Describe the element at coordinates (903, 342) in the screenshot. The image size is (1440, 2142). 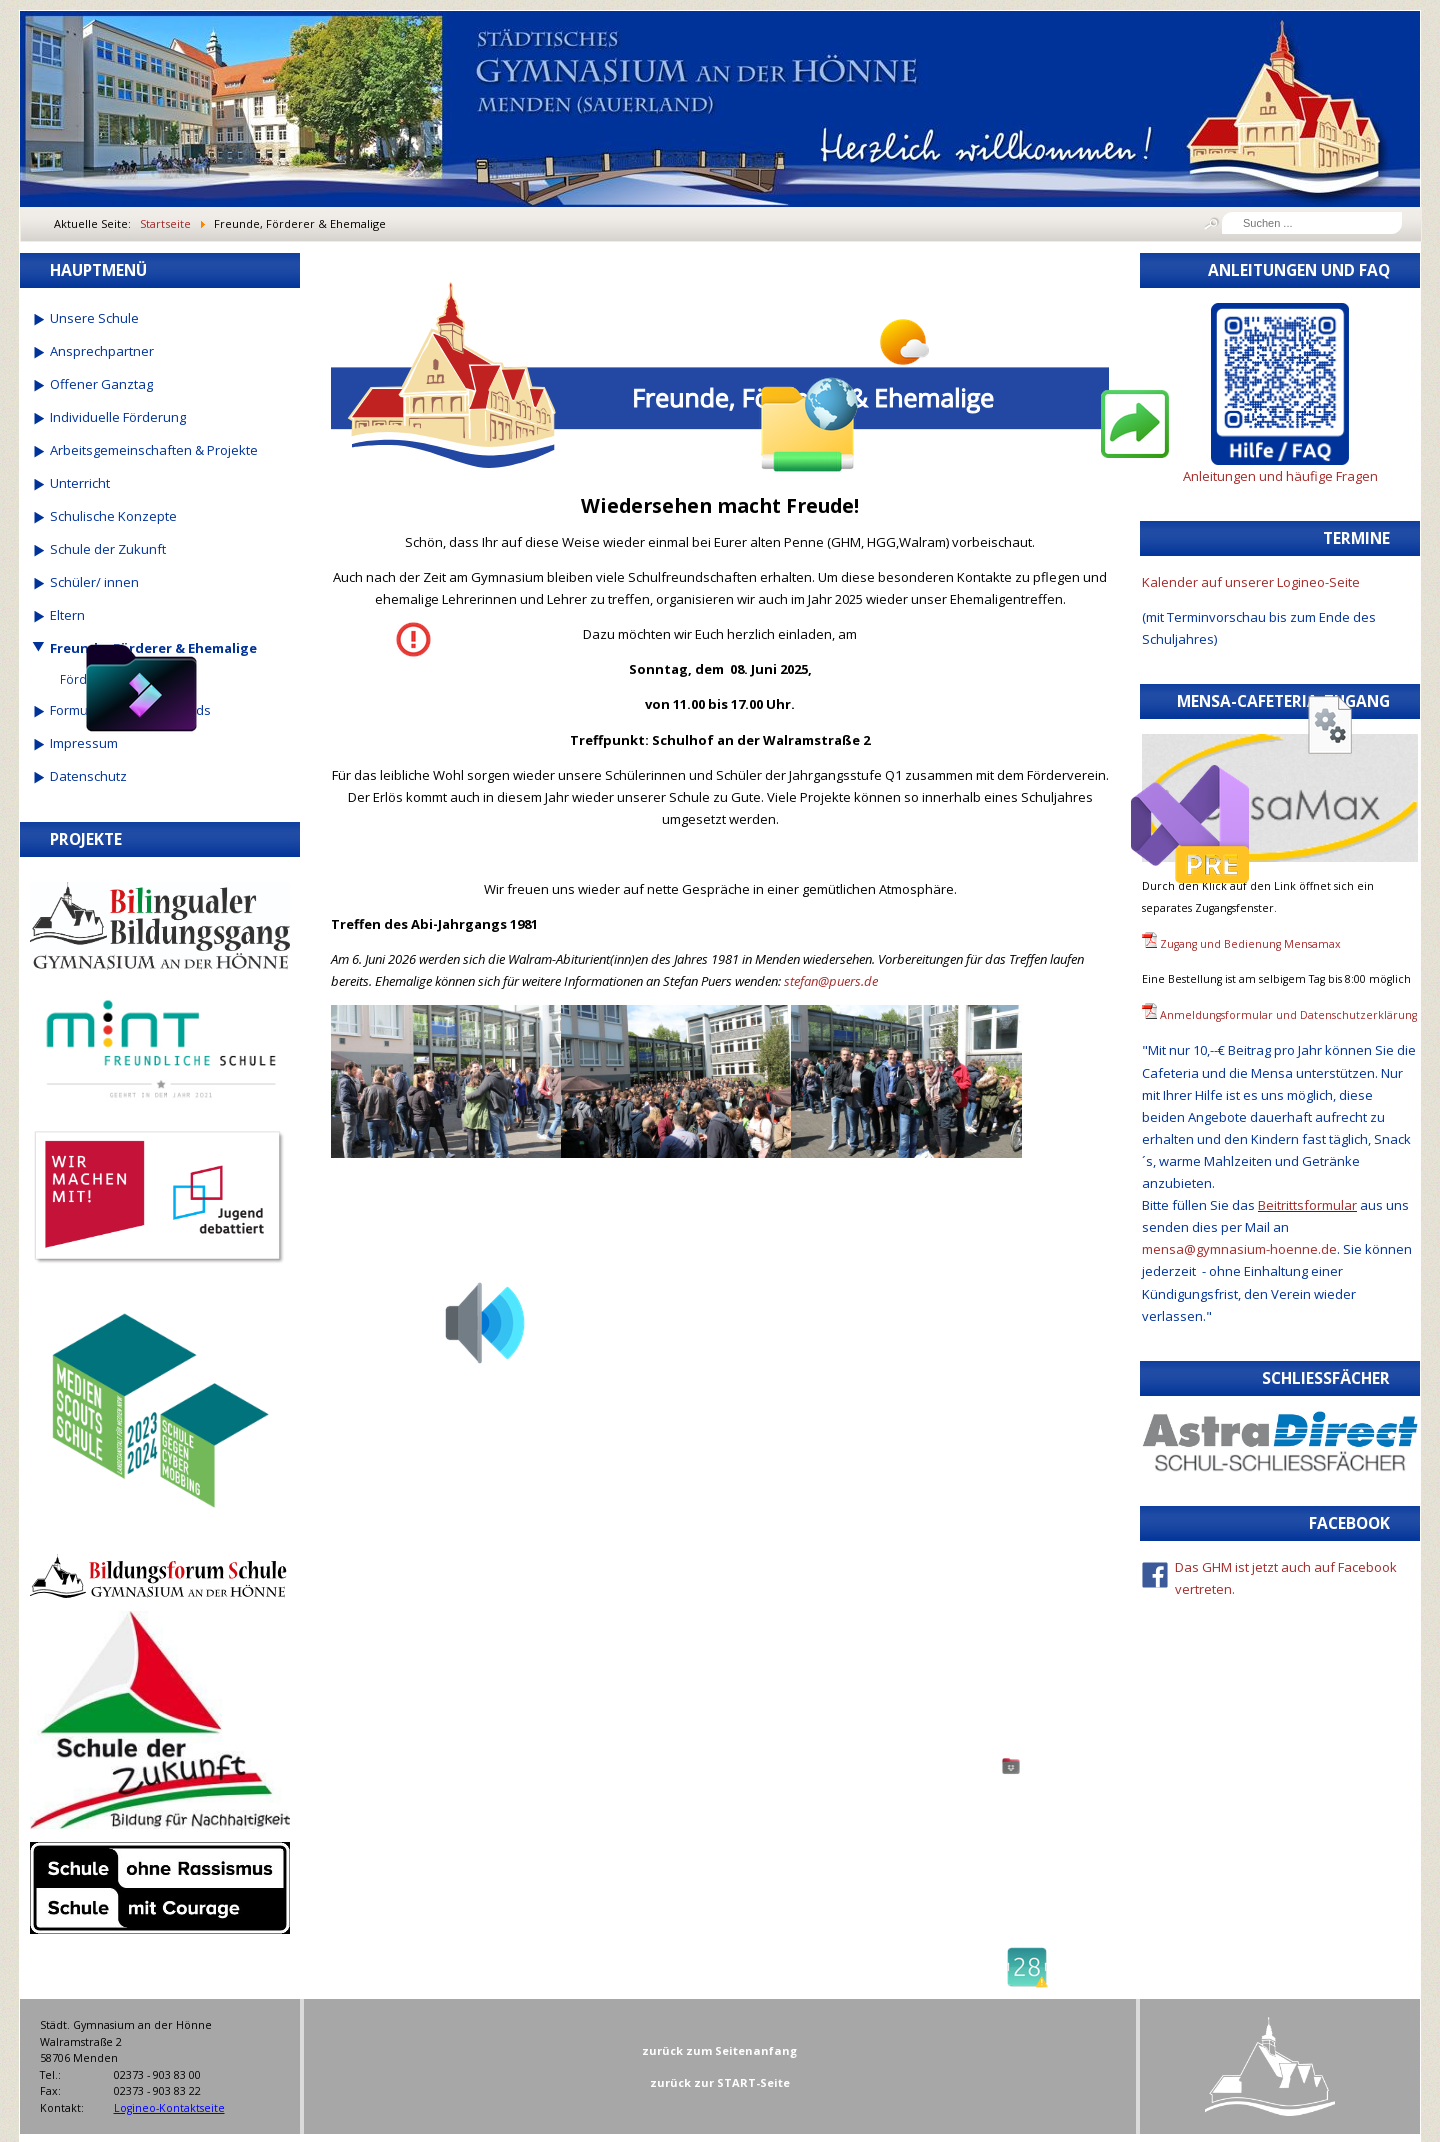
I see `open the weather app` at that location.